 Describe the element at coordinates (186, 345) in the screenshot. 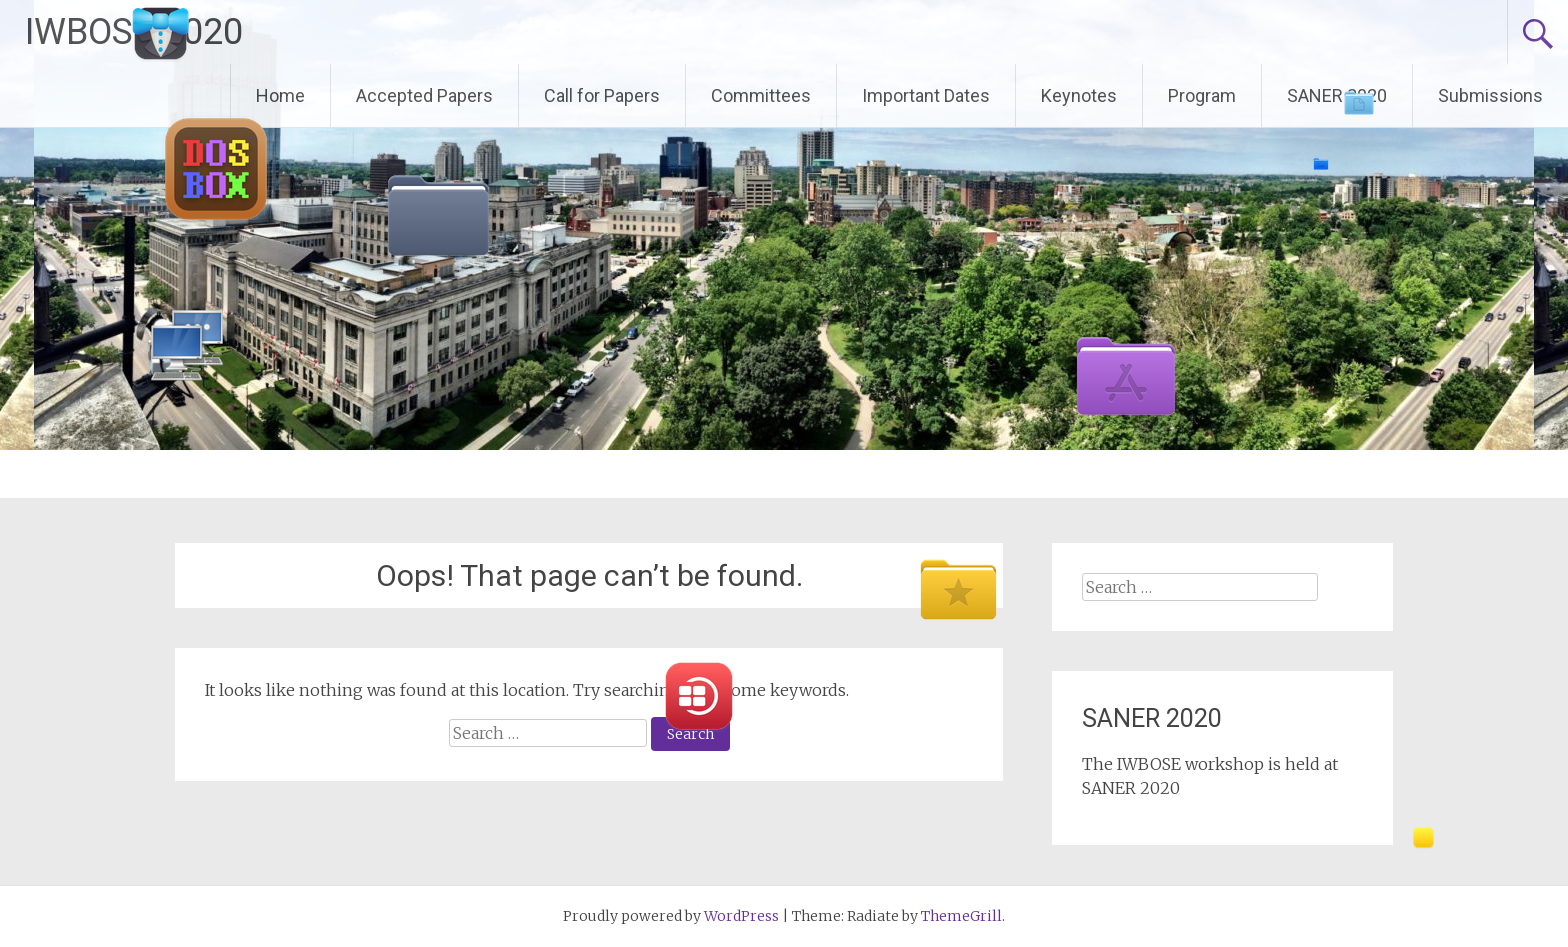

I see `indicates incoming network data transfer` at that location.